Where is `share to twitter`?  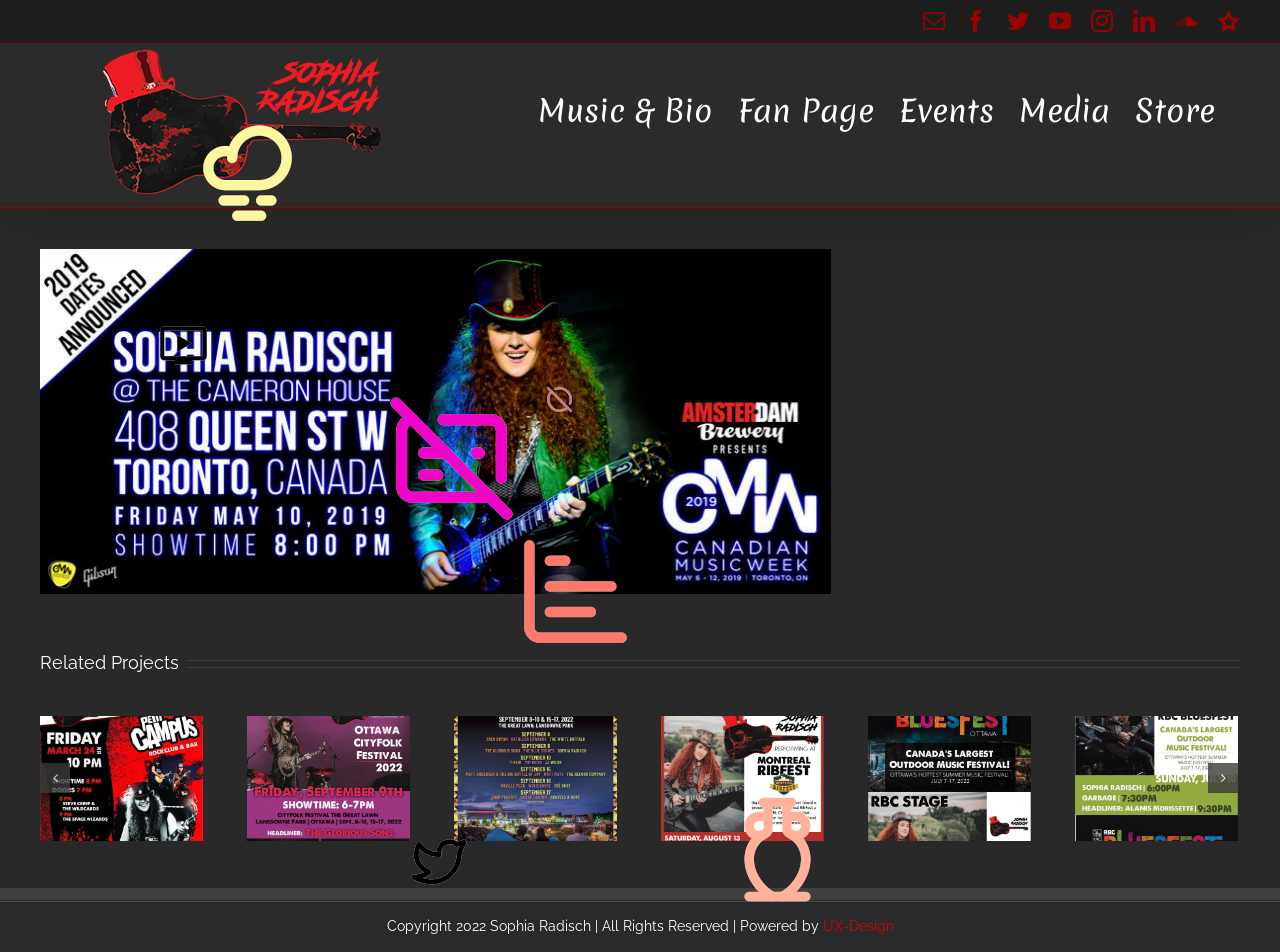
share to twitter is located at coordinates (439, 862).